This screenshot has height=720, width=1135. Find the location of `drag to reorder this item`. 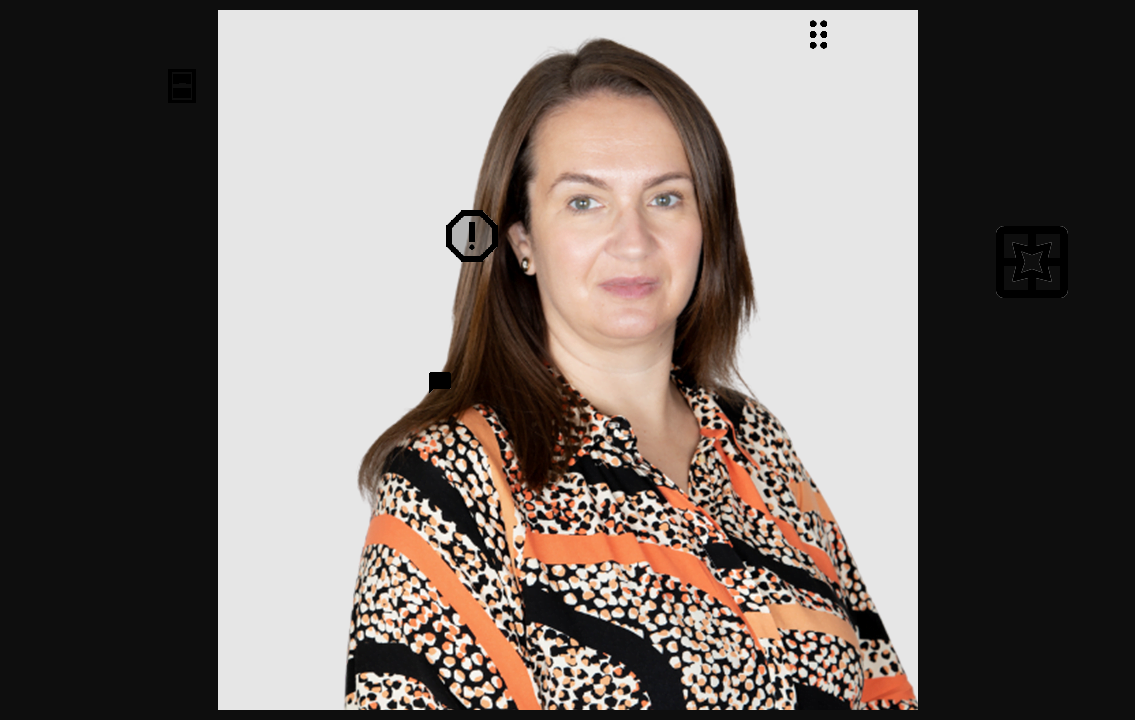

drag to reorder this item is located at coordinates (818, 34).